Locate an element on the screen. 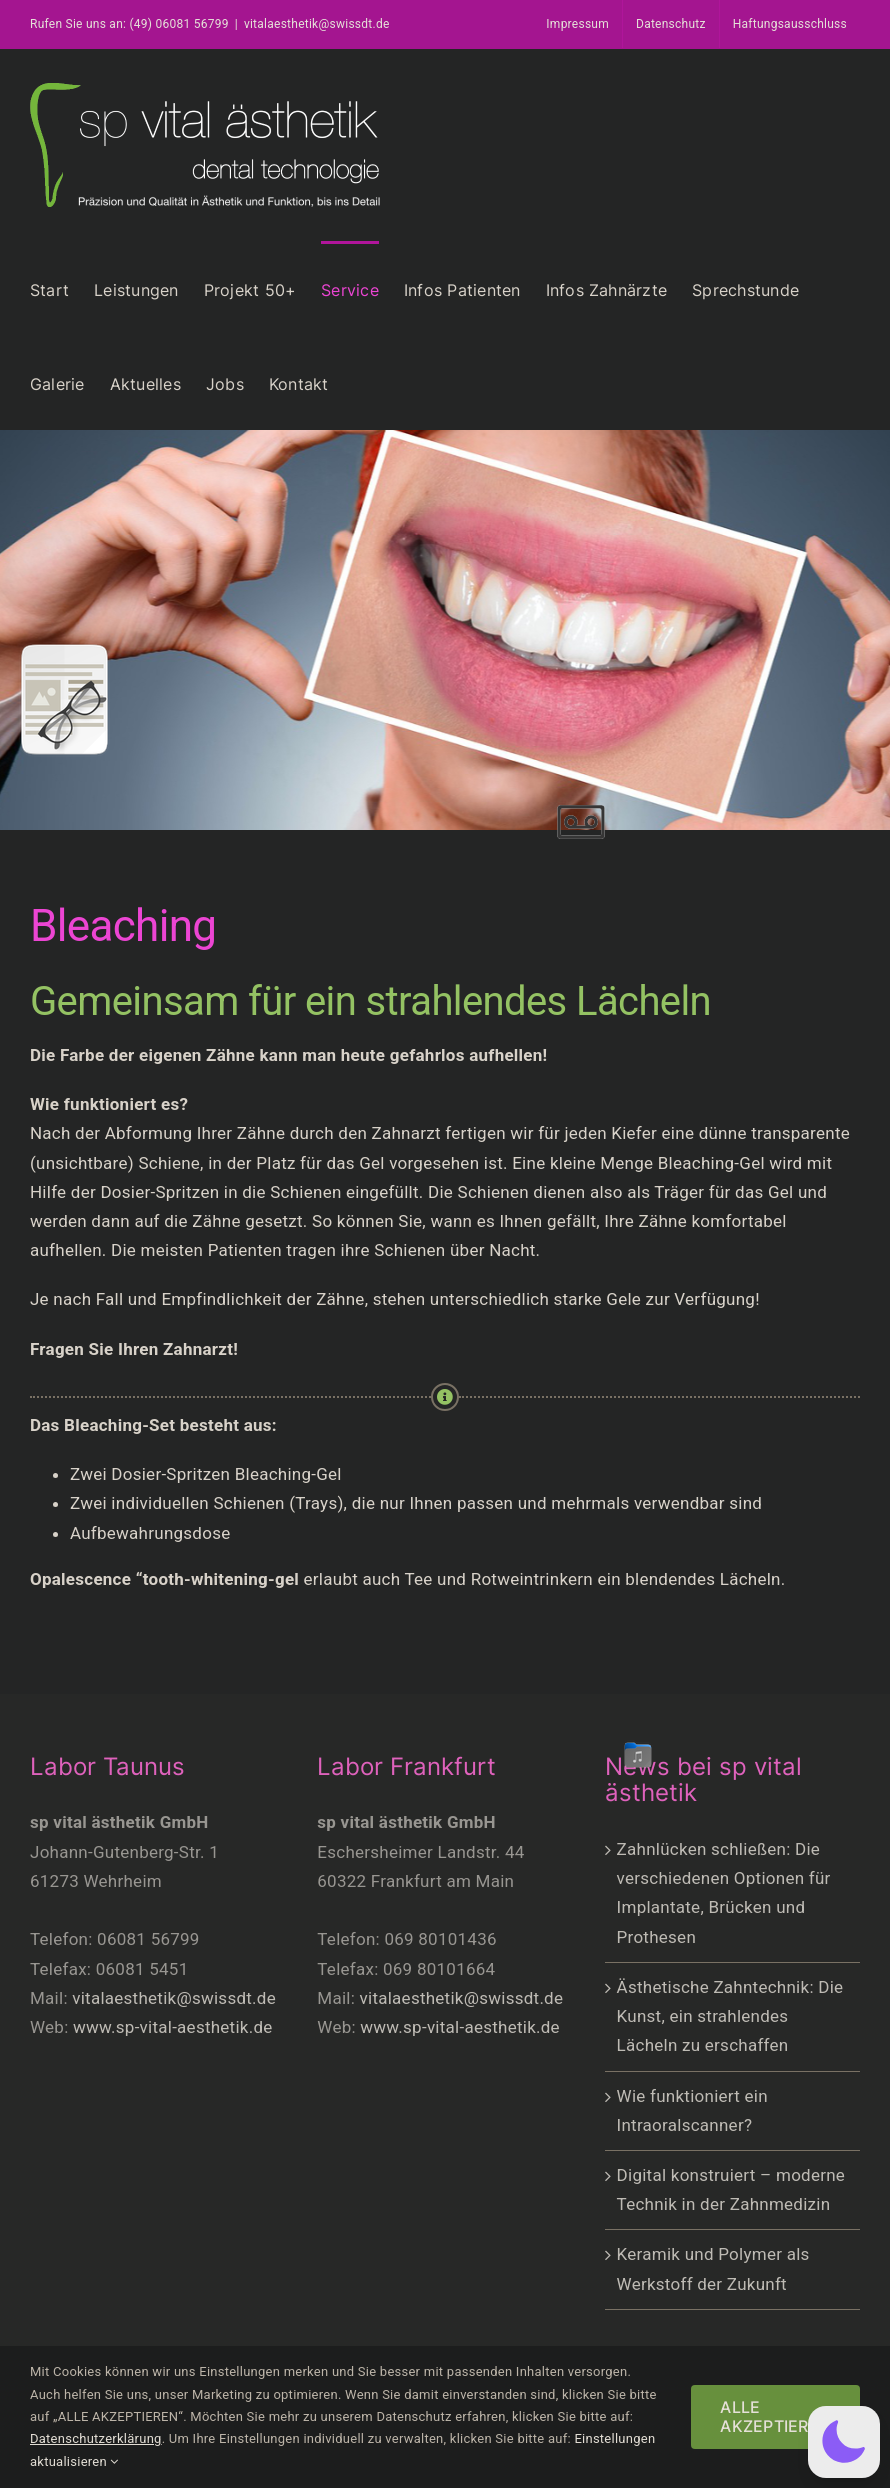 This screenshot has height=2488, width=890. indicates audio tape or cassette media is located at coordinates (581, 822).